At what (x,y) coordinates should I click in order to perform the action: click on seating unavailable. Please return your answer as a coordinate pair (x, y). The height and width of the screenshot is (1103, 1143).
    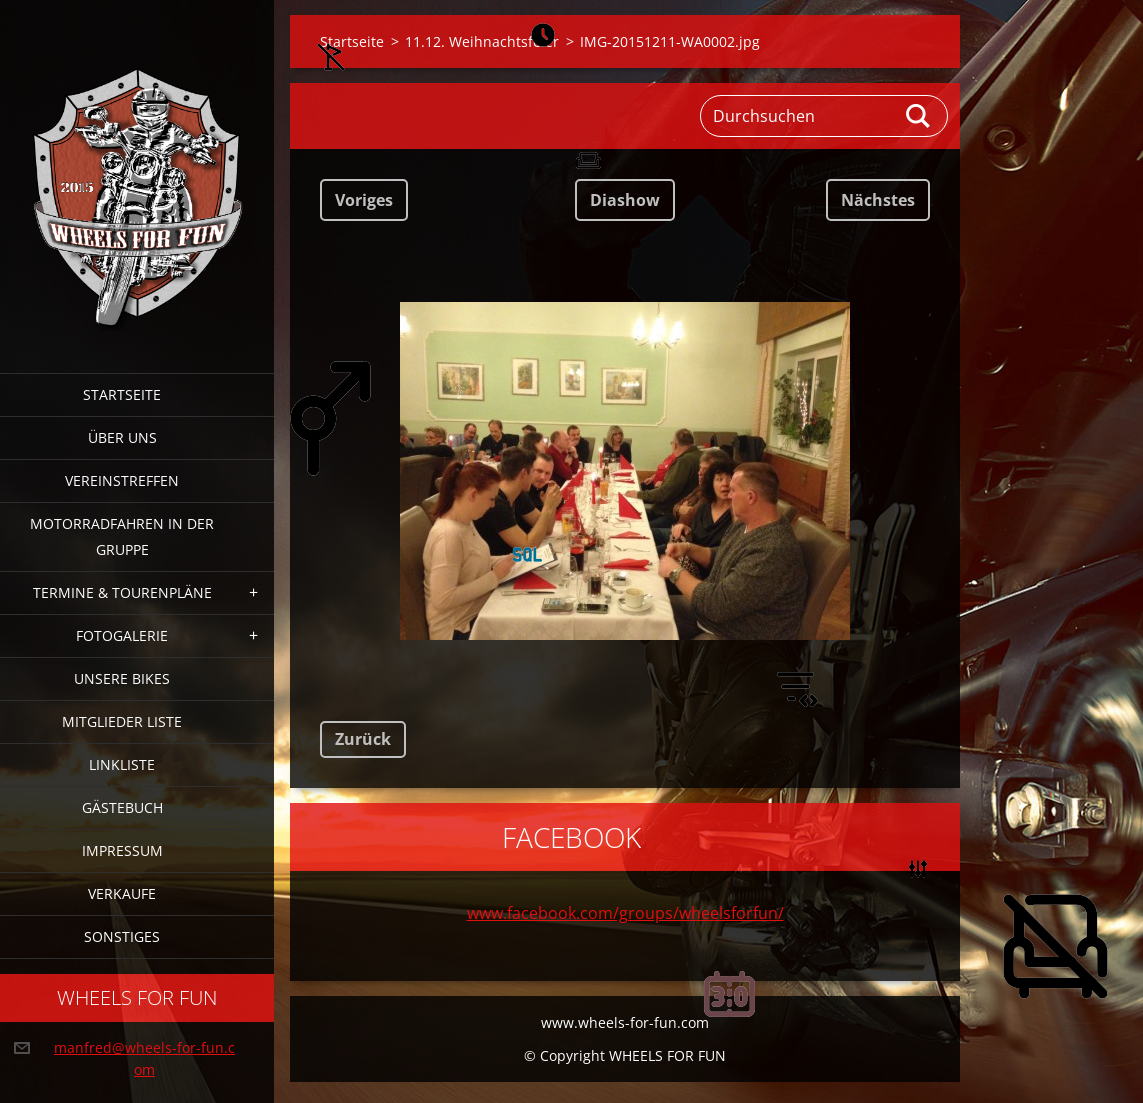
    Looking at the image, I should click on (1055, 946).